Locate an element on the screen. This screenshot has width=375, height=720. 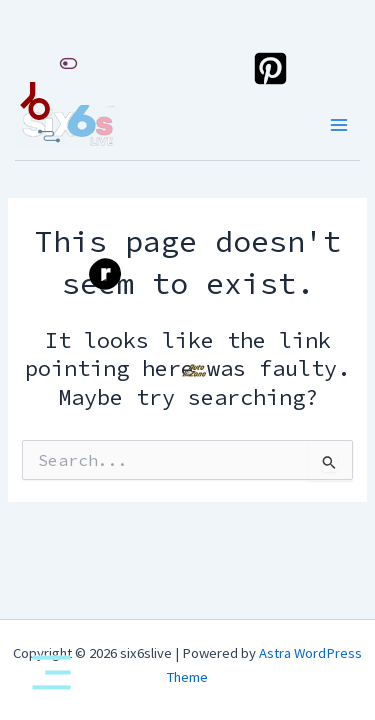
relay app logo is located at coordinates (49, 136).